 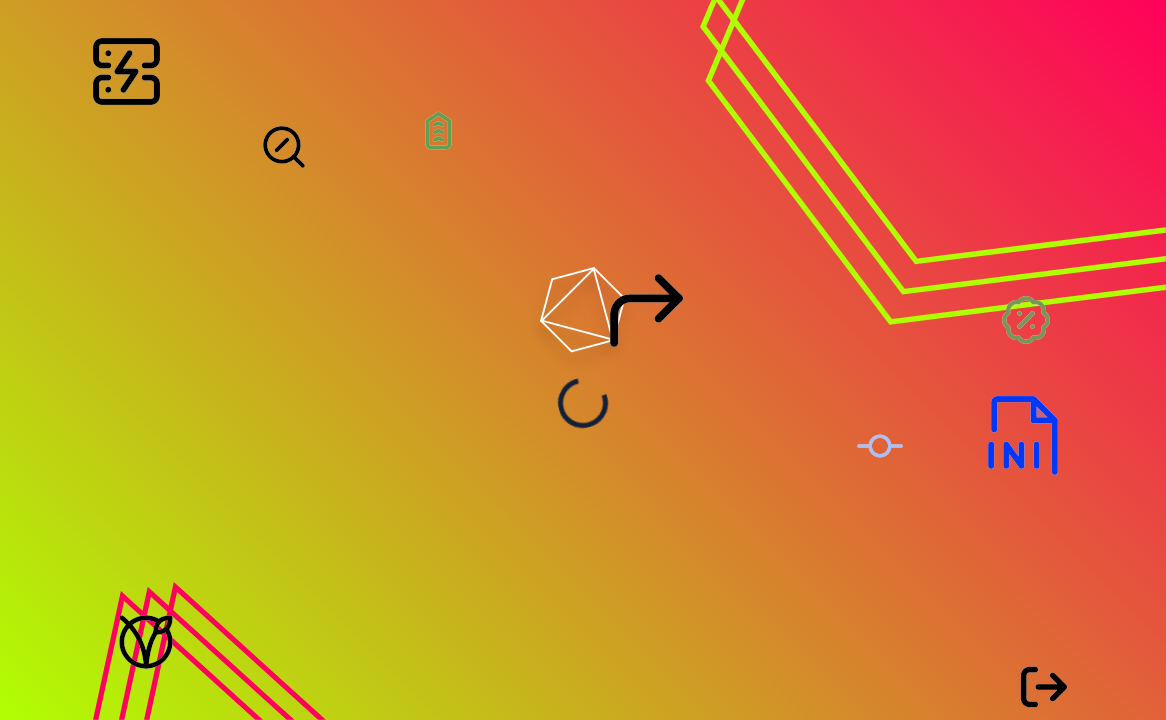 I want to click on view commit details in version control, so click(x=880, y=446).